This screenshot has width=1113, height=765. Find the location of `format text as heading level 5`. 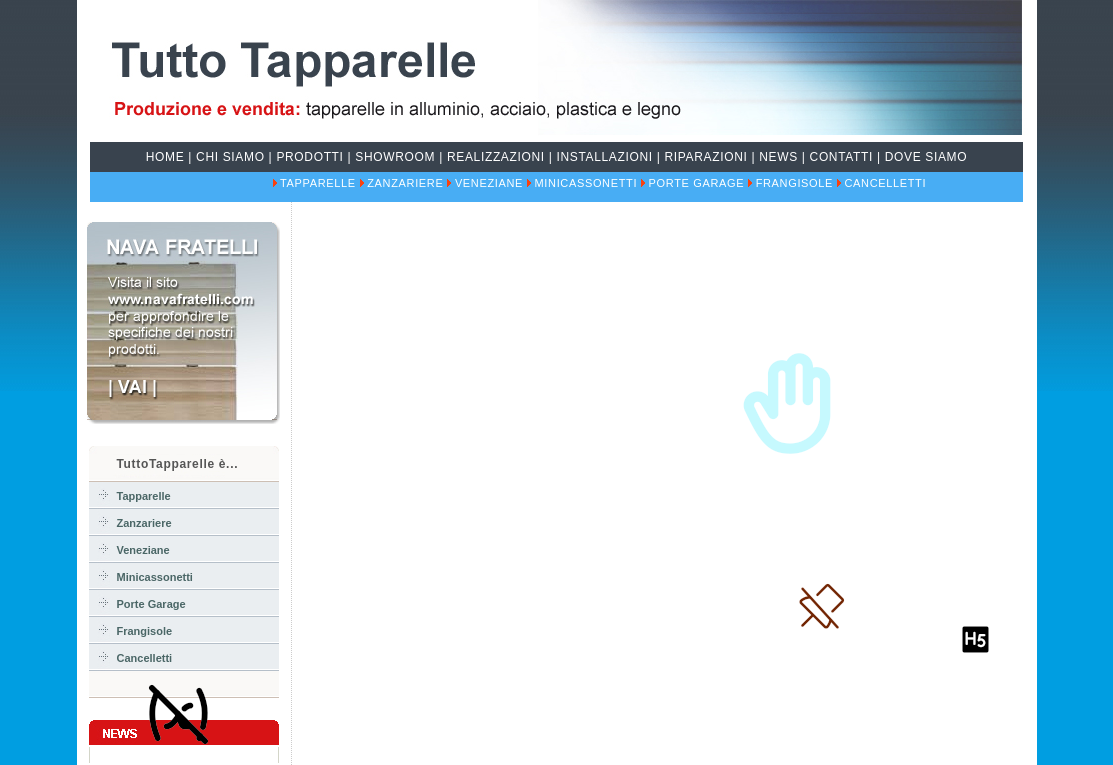

format text as heading level 5 is located at coordinates (975, 639).